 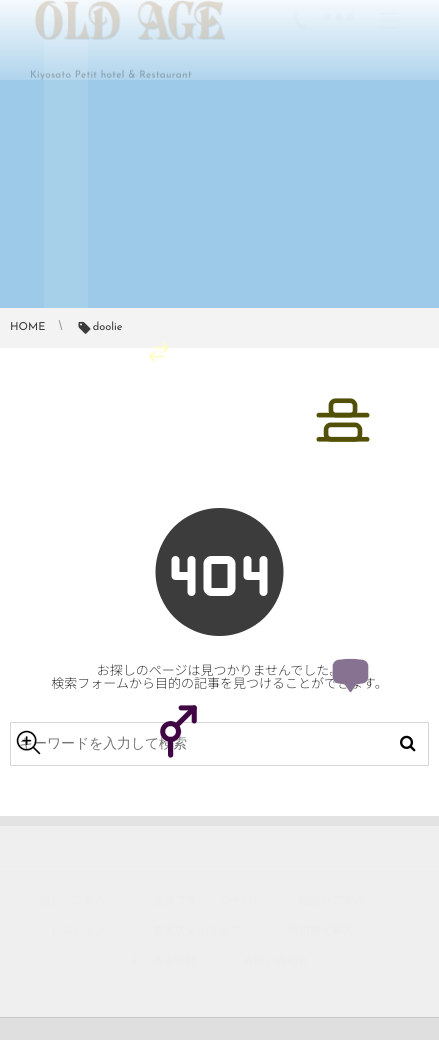 What do you see at coordinates (28, 742) in the screenshot?
I see `zoom in on content` at bounding box center [28, 742].